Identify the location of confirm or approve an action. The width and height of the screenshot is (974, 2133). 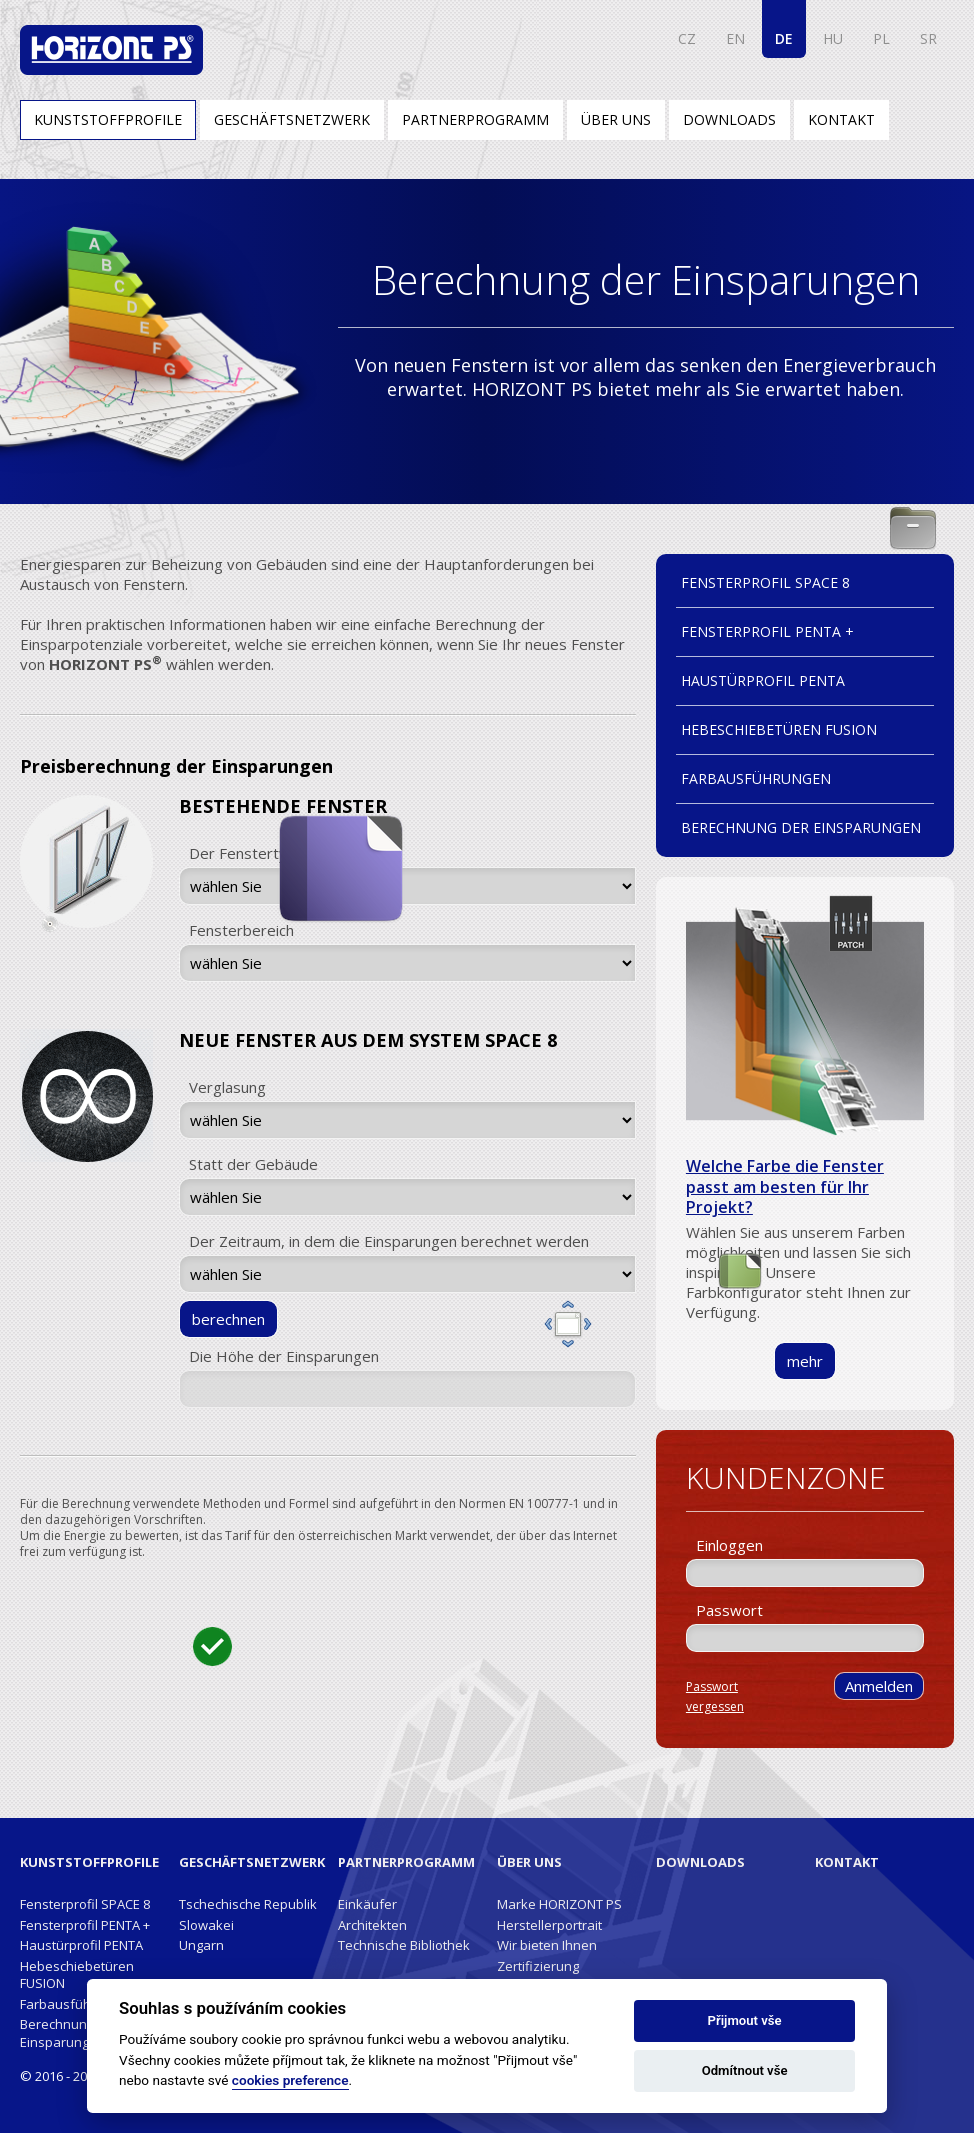
(212, 1646).